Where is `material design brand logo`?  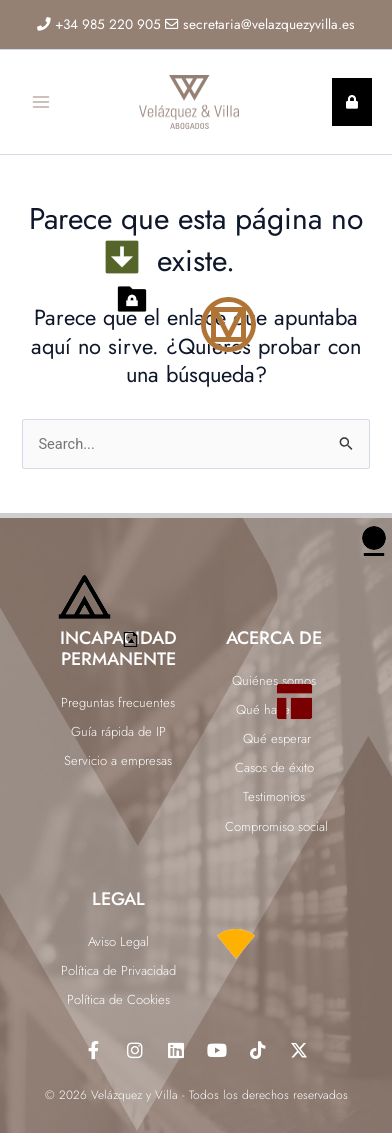 material design brand logo is located at coordinates (228, 324).